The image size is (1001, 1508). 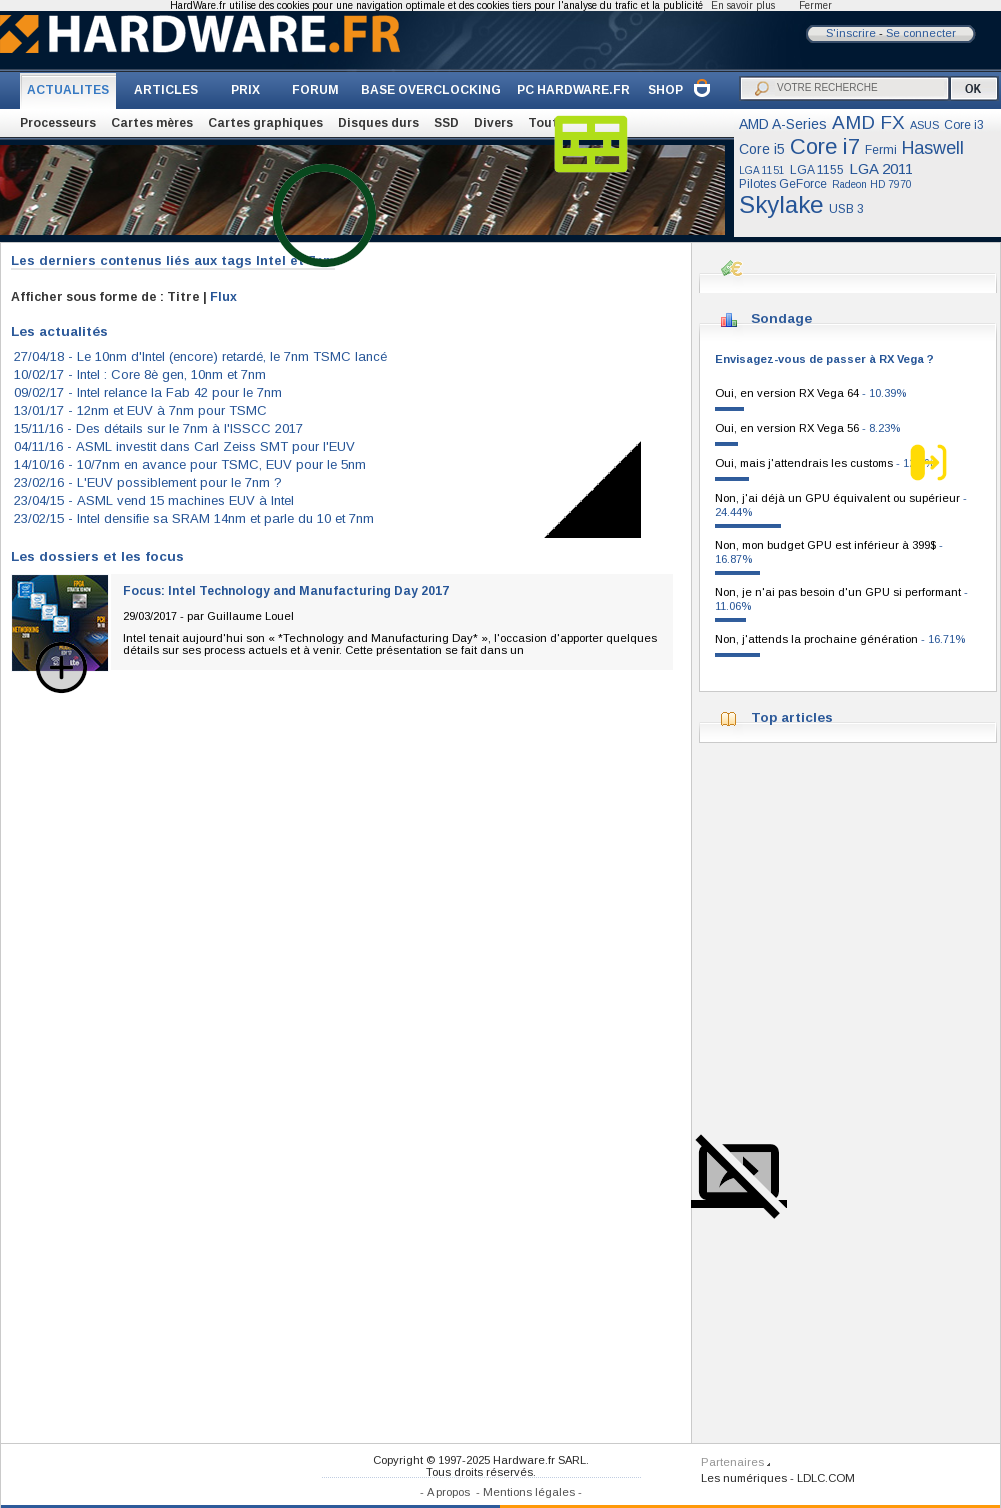 I want to click on indicates full cellular signal strength, so click(x=592, y=489).